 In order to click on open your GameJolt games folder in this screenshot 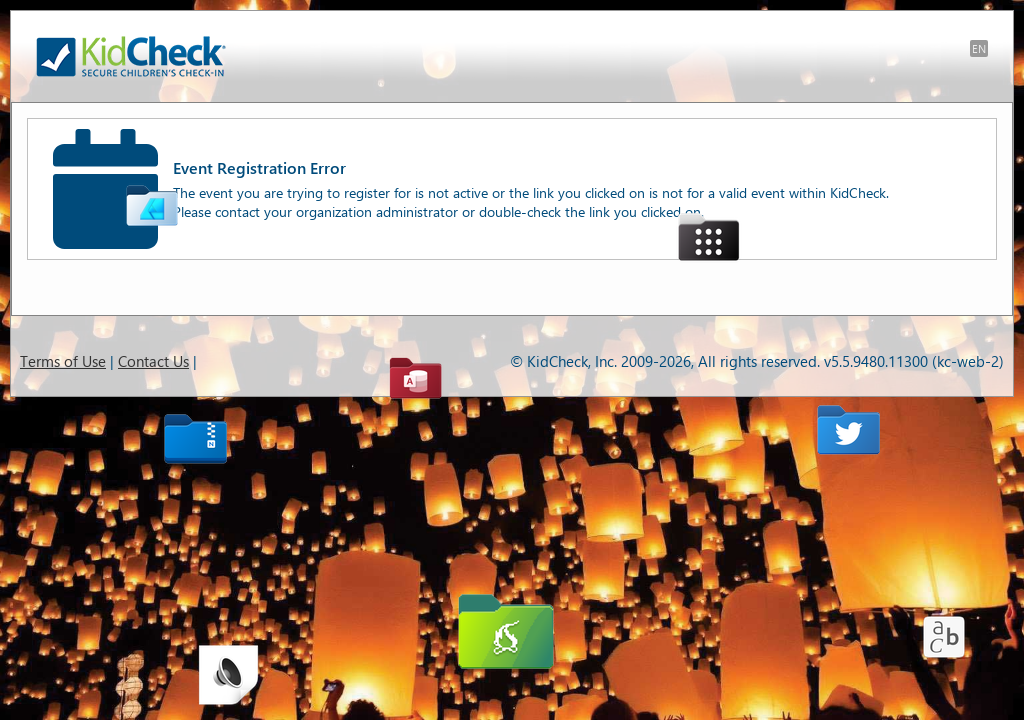, I will do `click(506, 634)`.